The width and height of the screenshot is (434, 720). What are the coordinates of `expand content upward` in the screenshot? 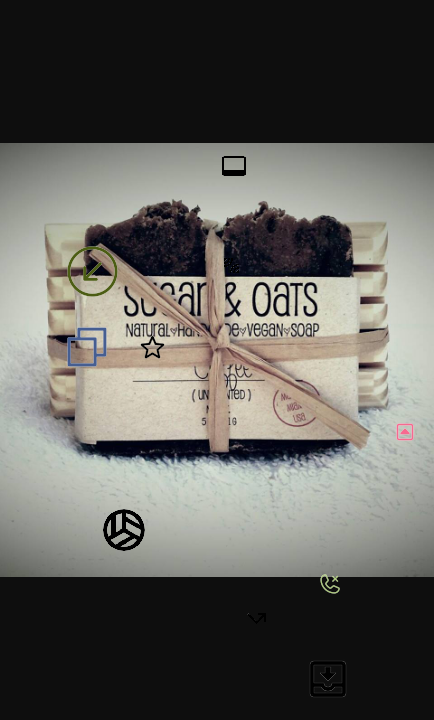 It's located at (405, 432).